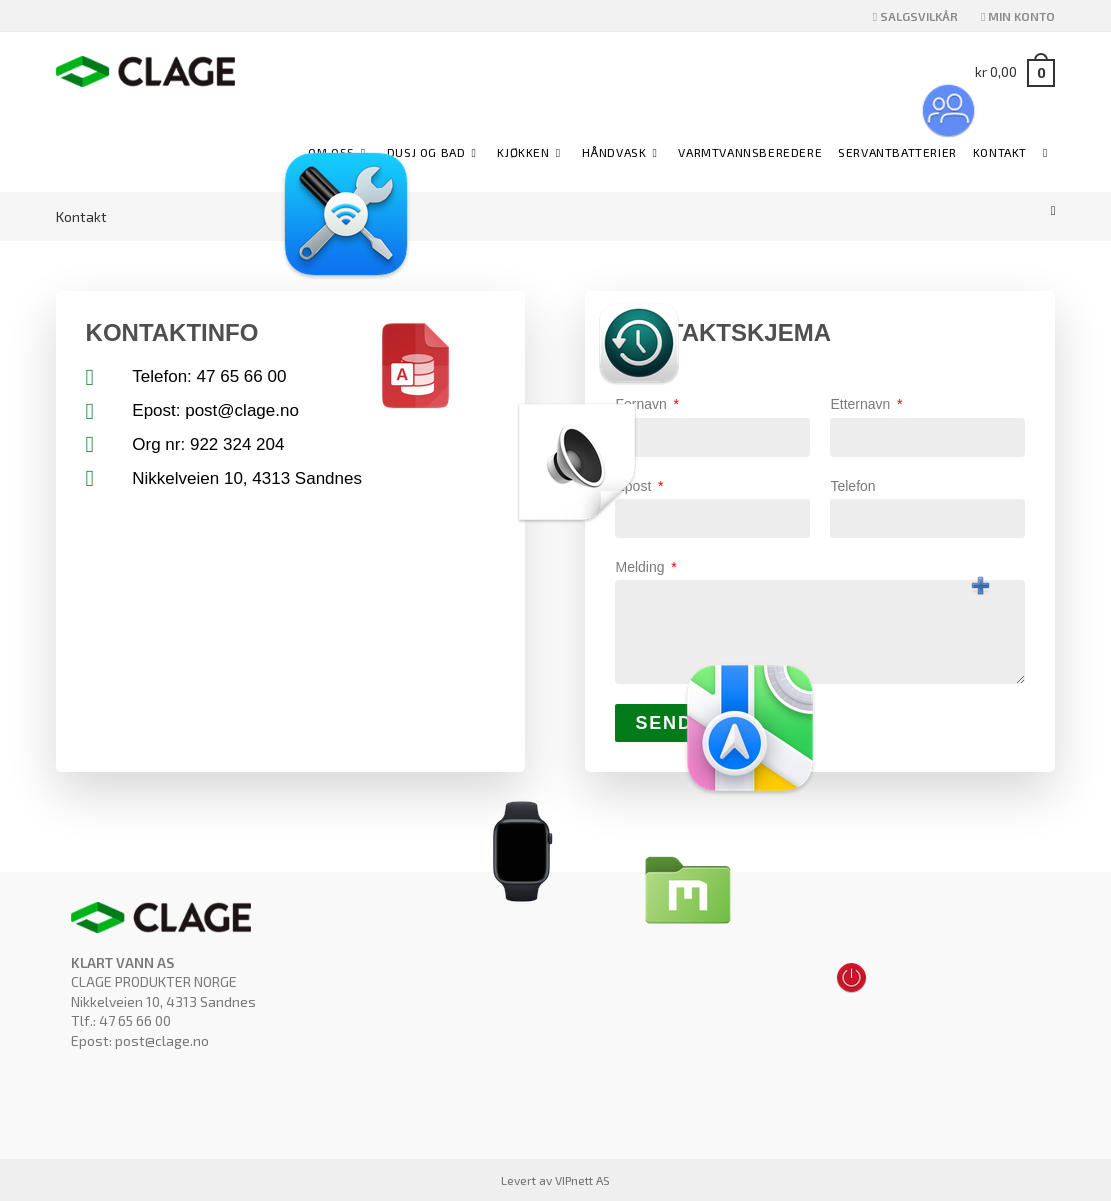  Describe the element at coordinates (521, 851) in the screenshot. I see `apple watch se (2nd generation) device icon` at that location.